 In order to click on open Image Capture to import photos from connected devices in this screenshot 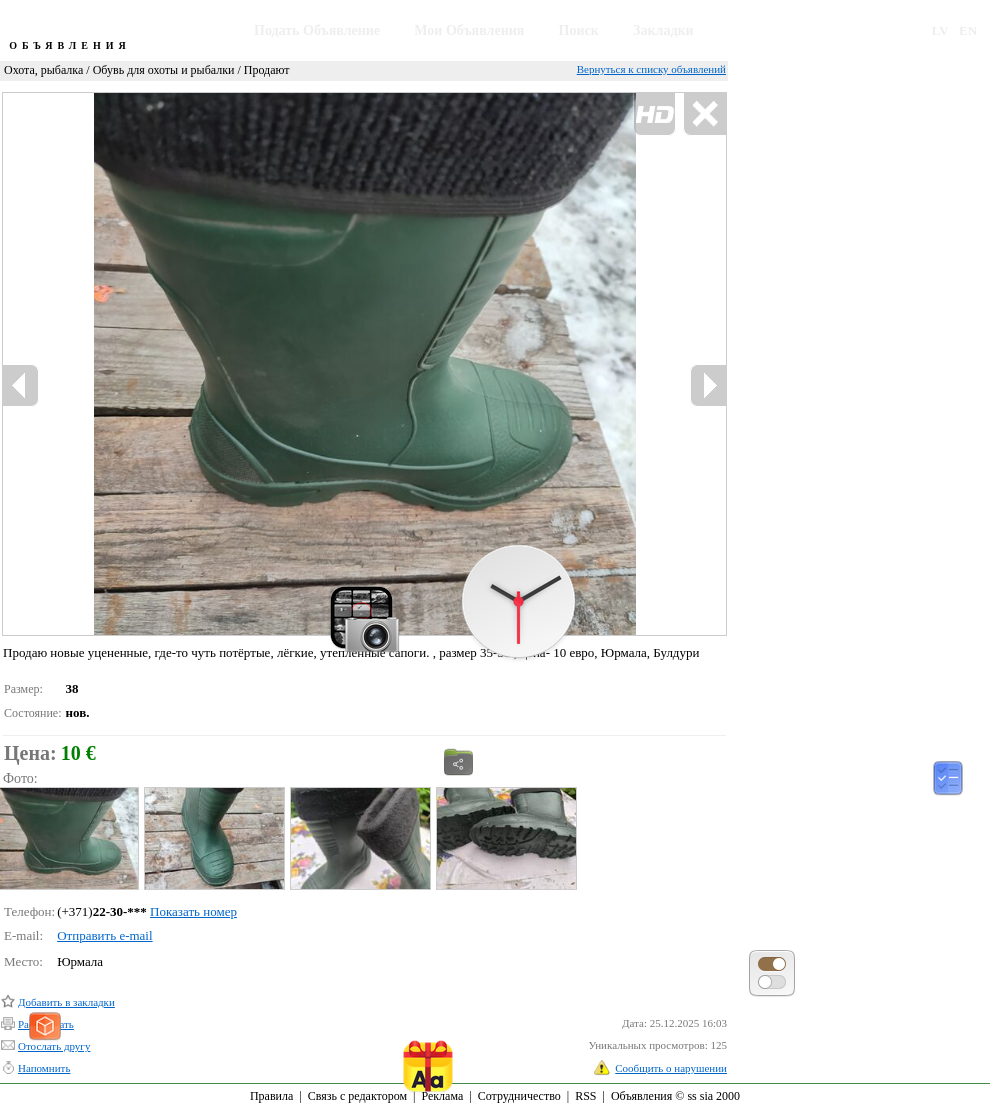, I will do `click(361, 617)`.